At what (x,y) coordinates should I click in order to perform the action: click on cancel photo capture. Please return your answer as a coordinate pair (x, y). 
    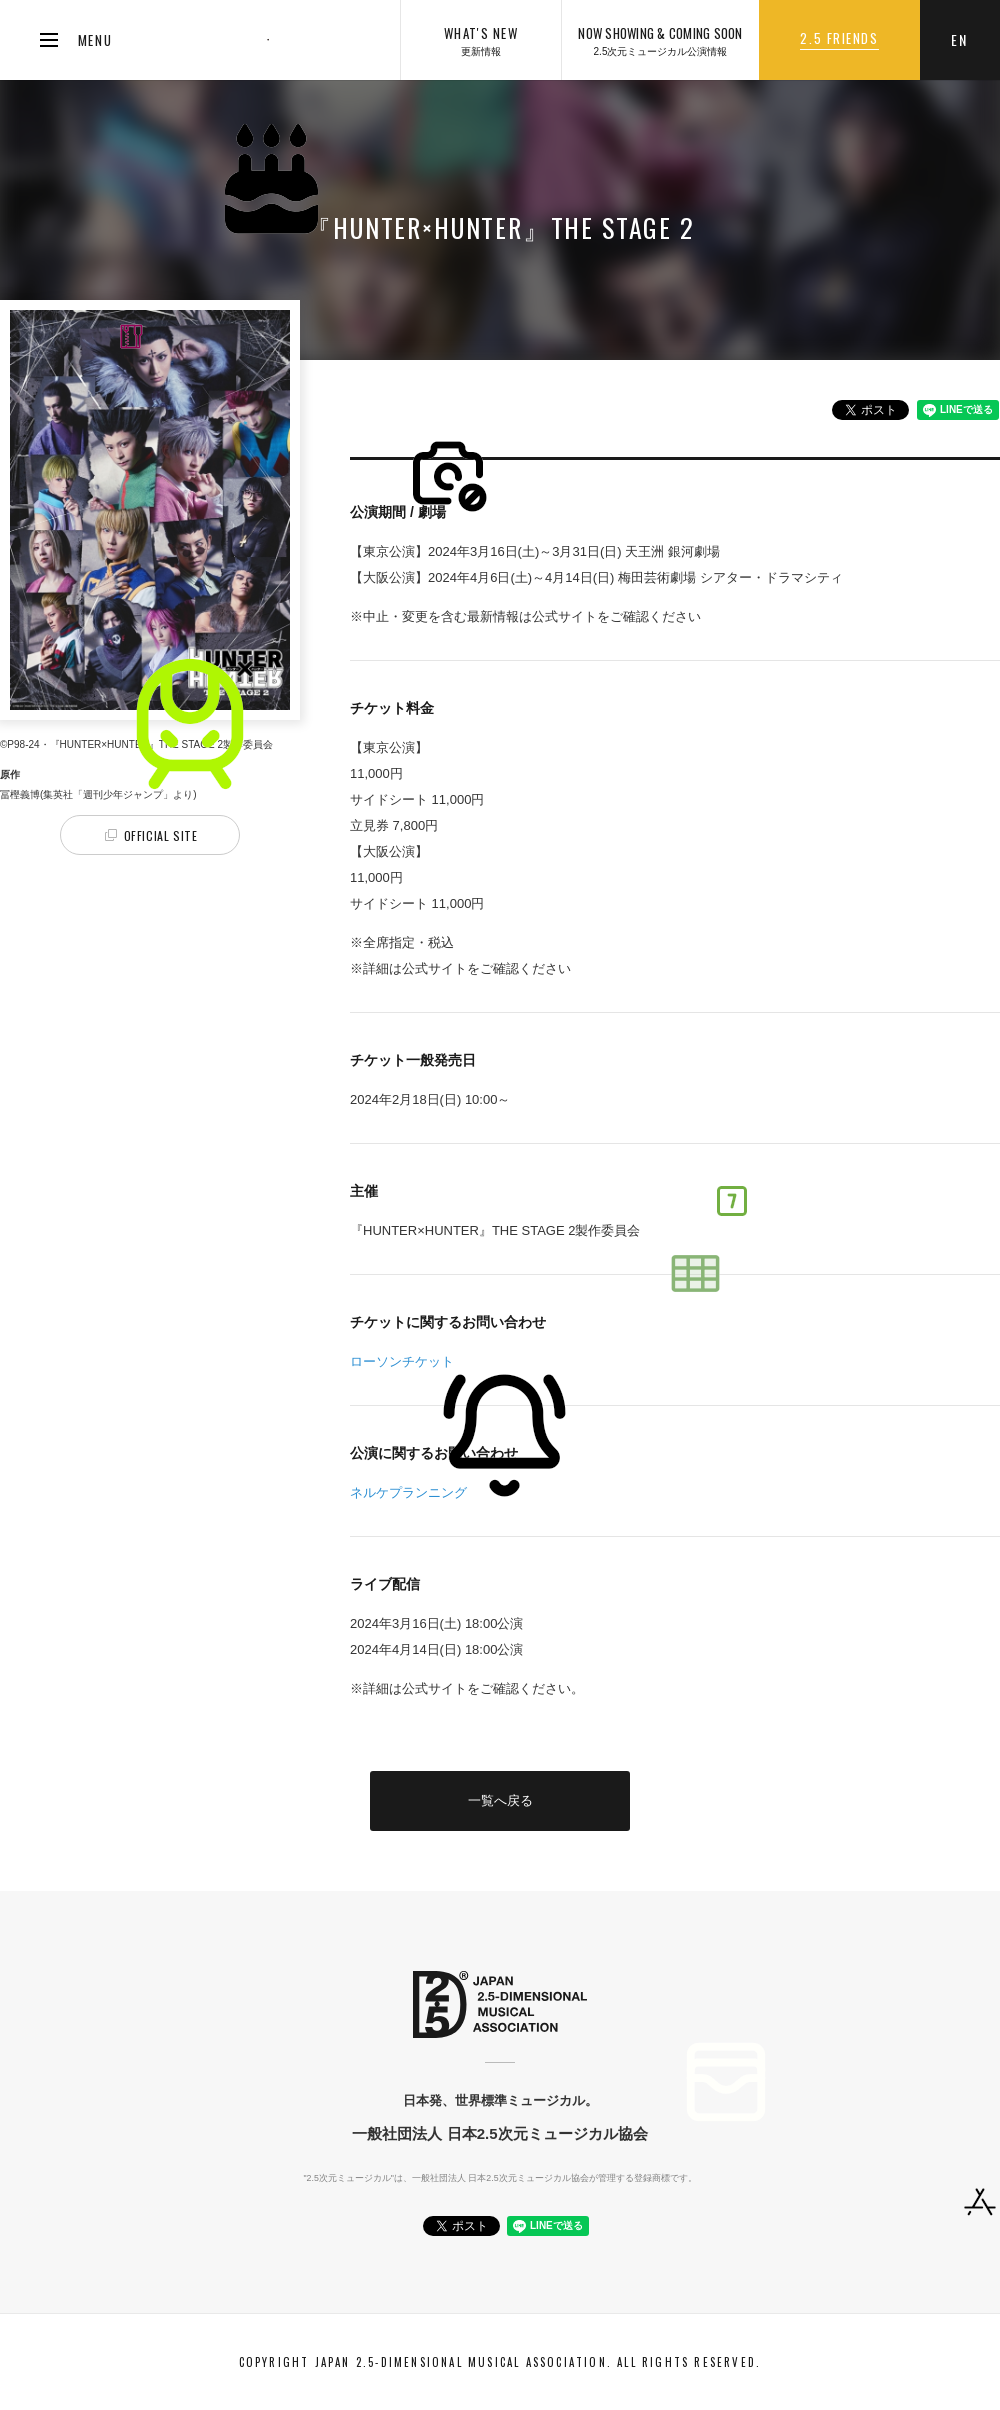
    Looking at the image, I should click on (448, 473).